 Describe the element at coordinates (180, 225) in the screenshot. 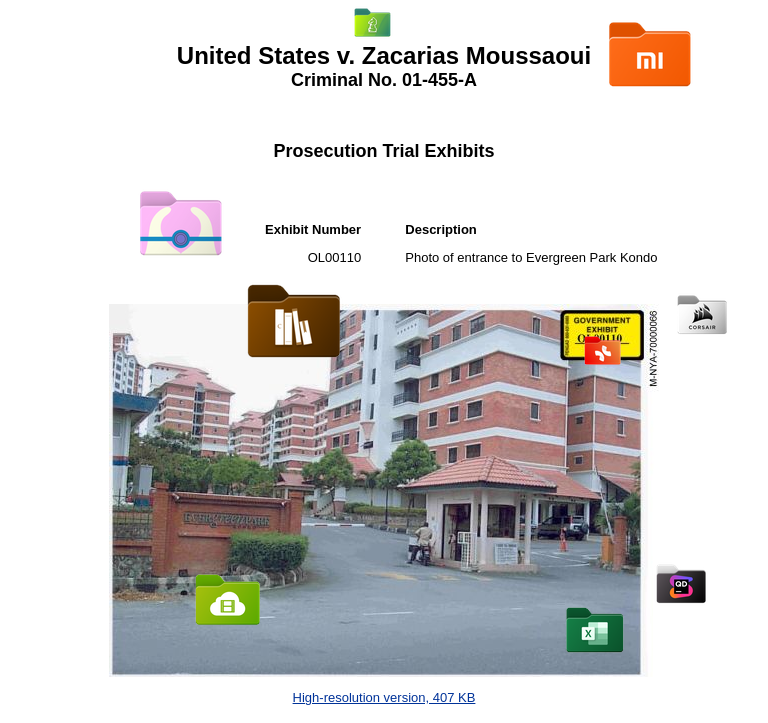

I see `open folder containing pokémon heal ball items or games` at that location.